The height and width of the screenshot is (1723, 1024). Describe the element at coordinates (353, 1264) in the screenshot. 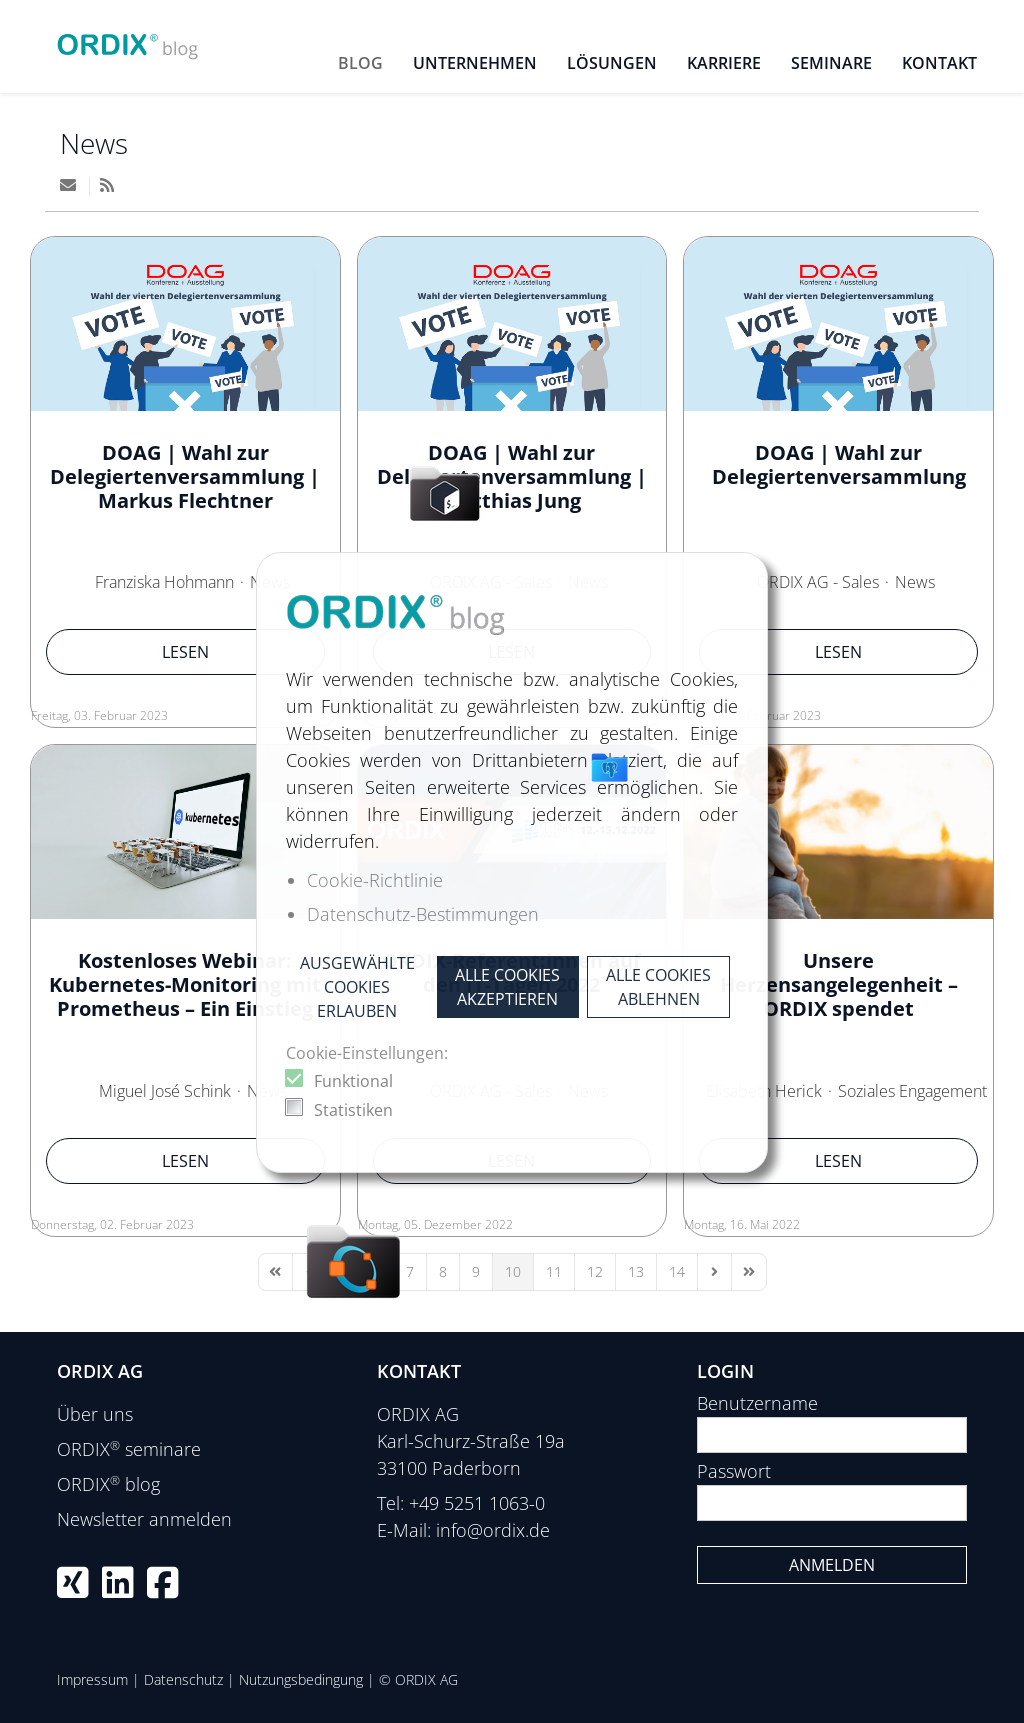

I see `folder for octave programming files` at that location.